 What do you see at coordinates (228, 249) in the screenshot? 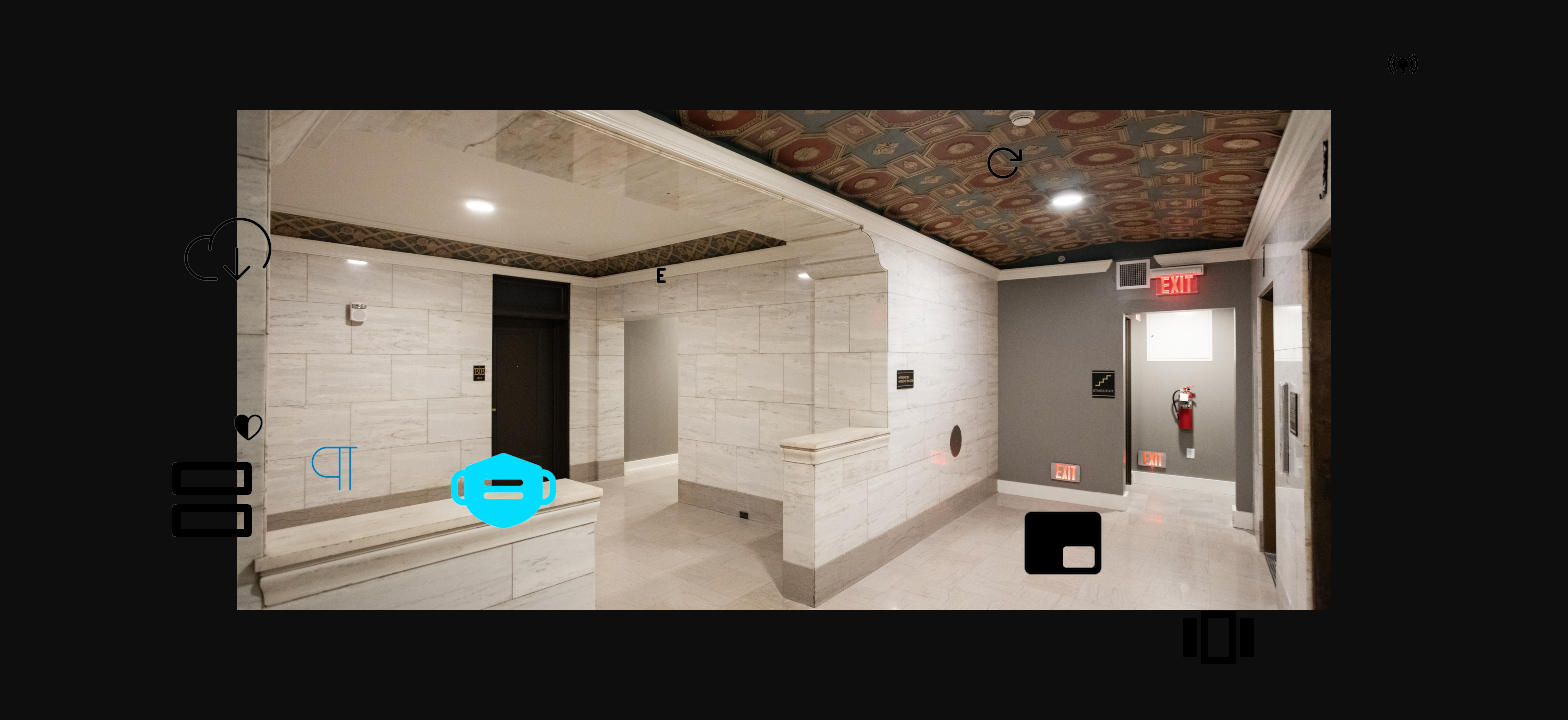
I see `download file from cloud storage` at bounding box center [228, 249].